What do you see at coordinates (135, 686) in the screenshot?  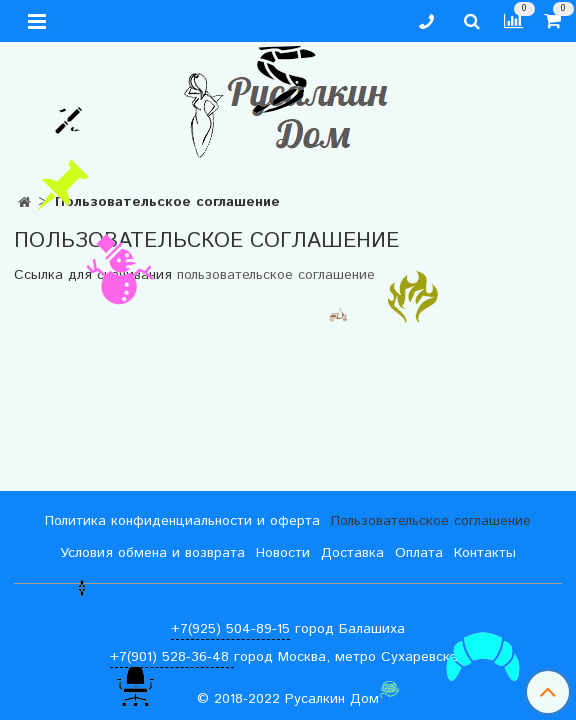 I see `browse office furniture options` at bounding box center [135, 686].